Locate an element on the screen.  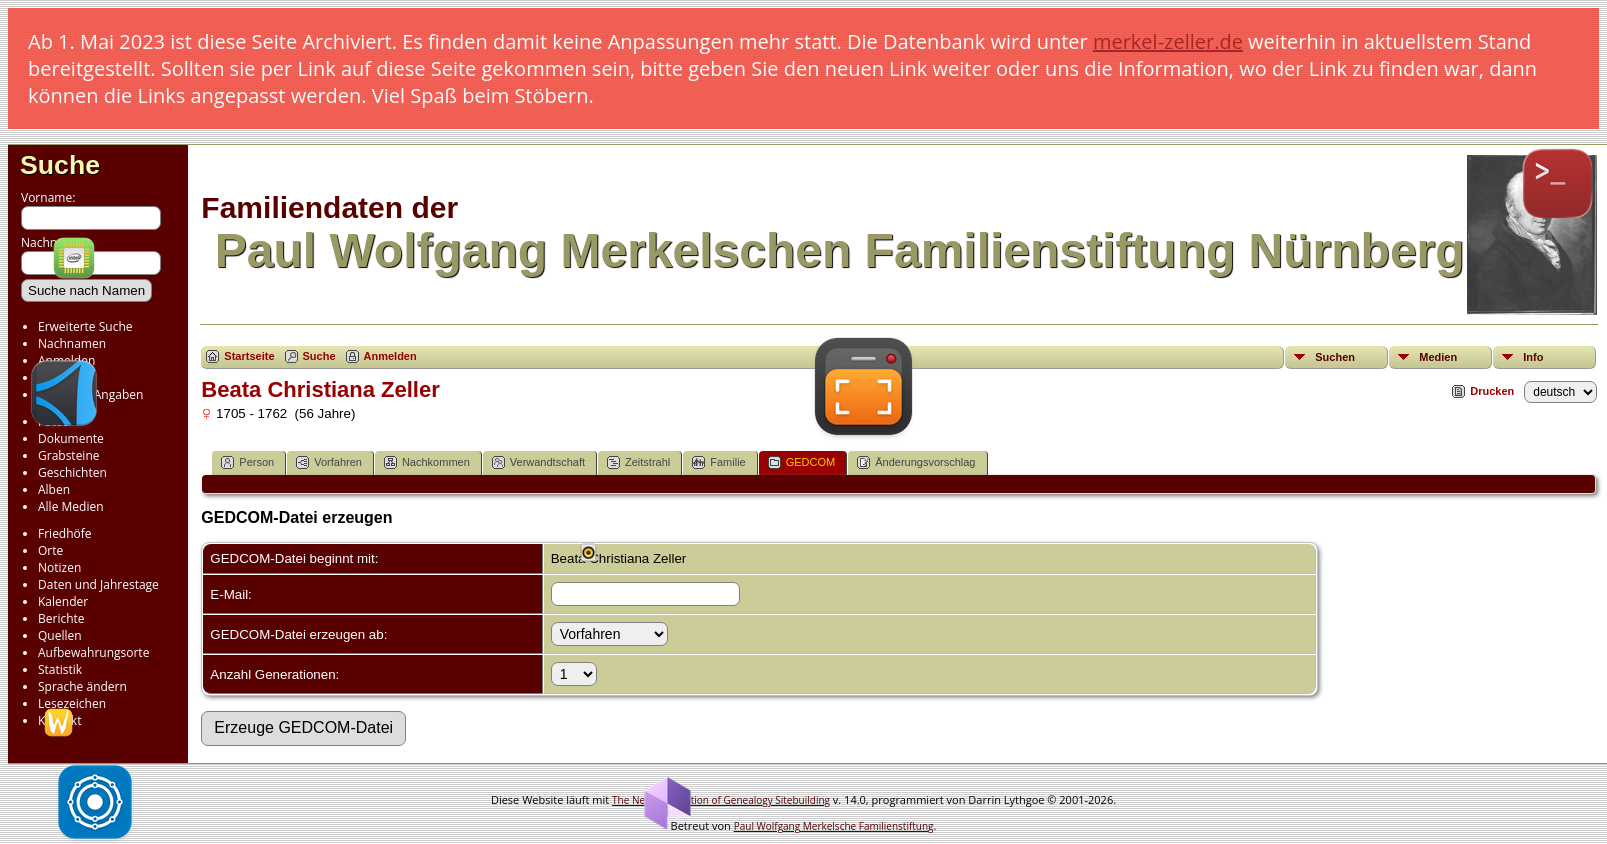
open peek app for quick file previews is located at coordinates (863, 386).